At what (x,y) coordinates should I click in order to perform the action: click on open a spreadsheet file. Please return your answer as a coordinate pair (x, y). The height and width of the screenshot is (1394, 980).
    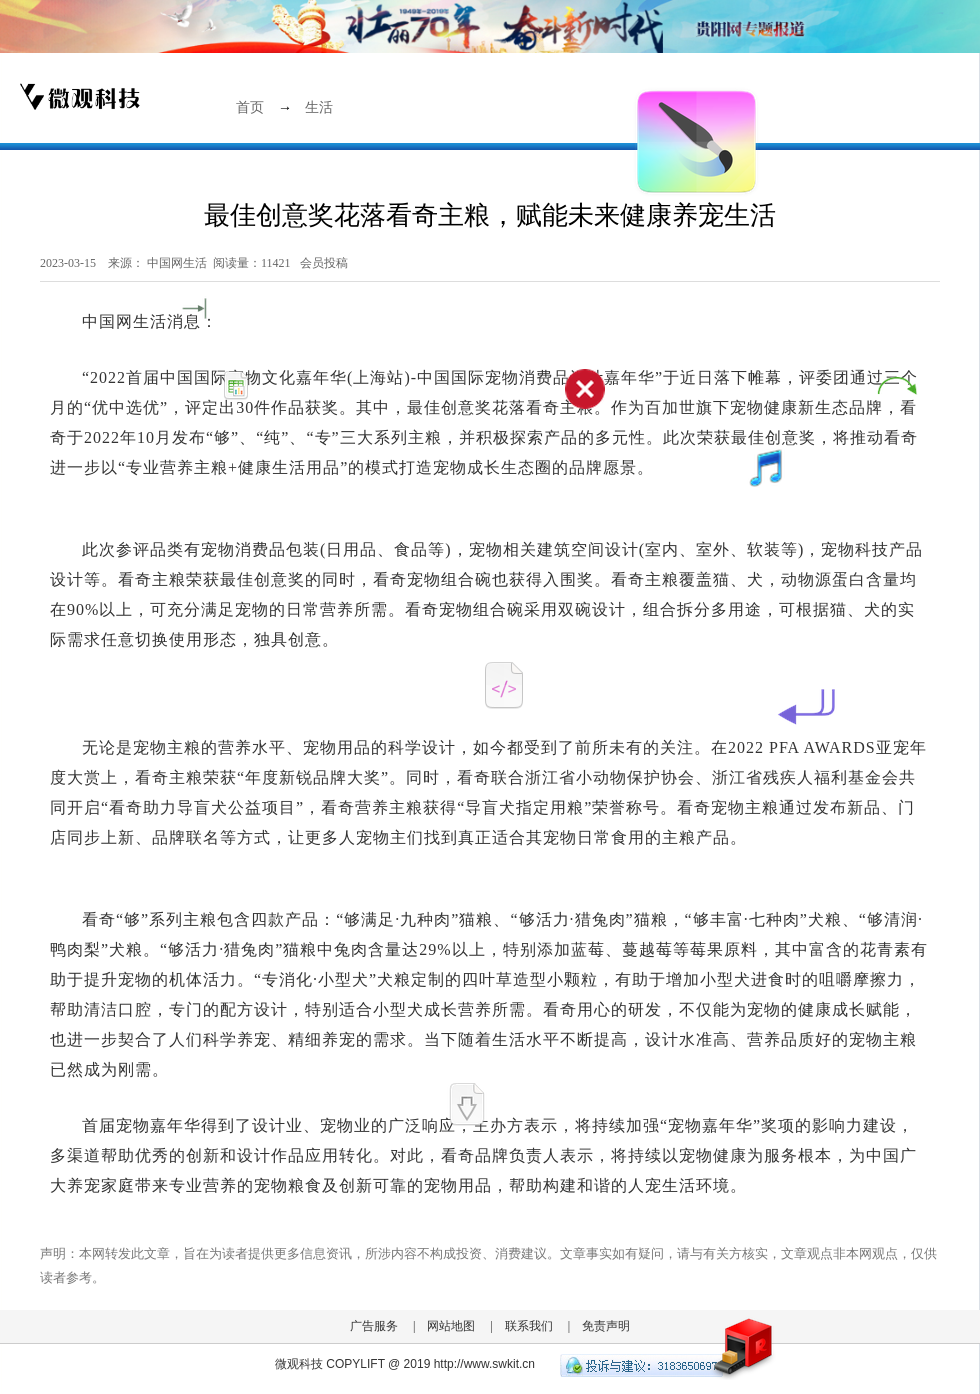
    Looking at the image, I should click on (236, 385).